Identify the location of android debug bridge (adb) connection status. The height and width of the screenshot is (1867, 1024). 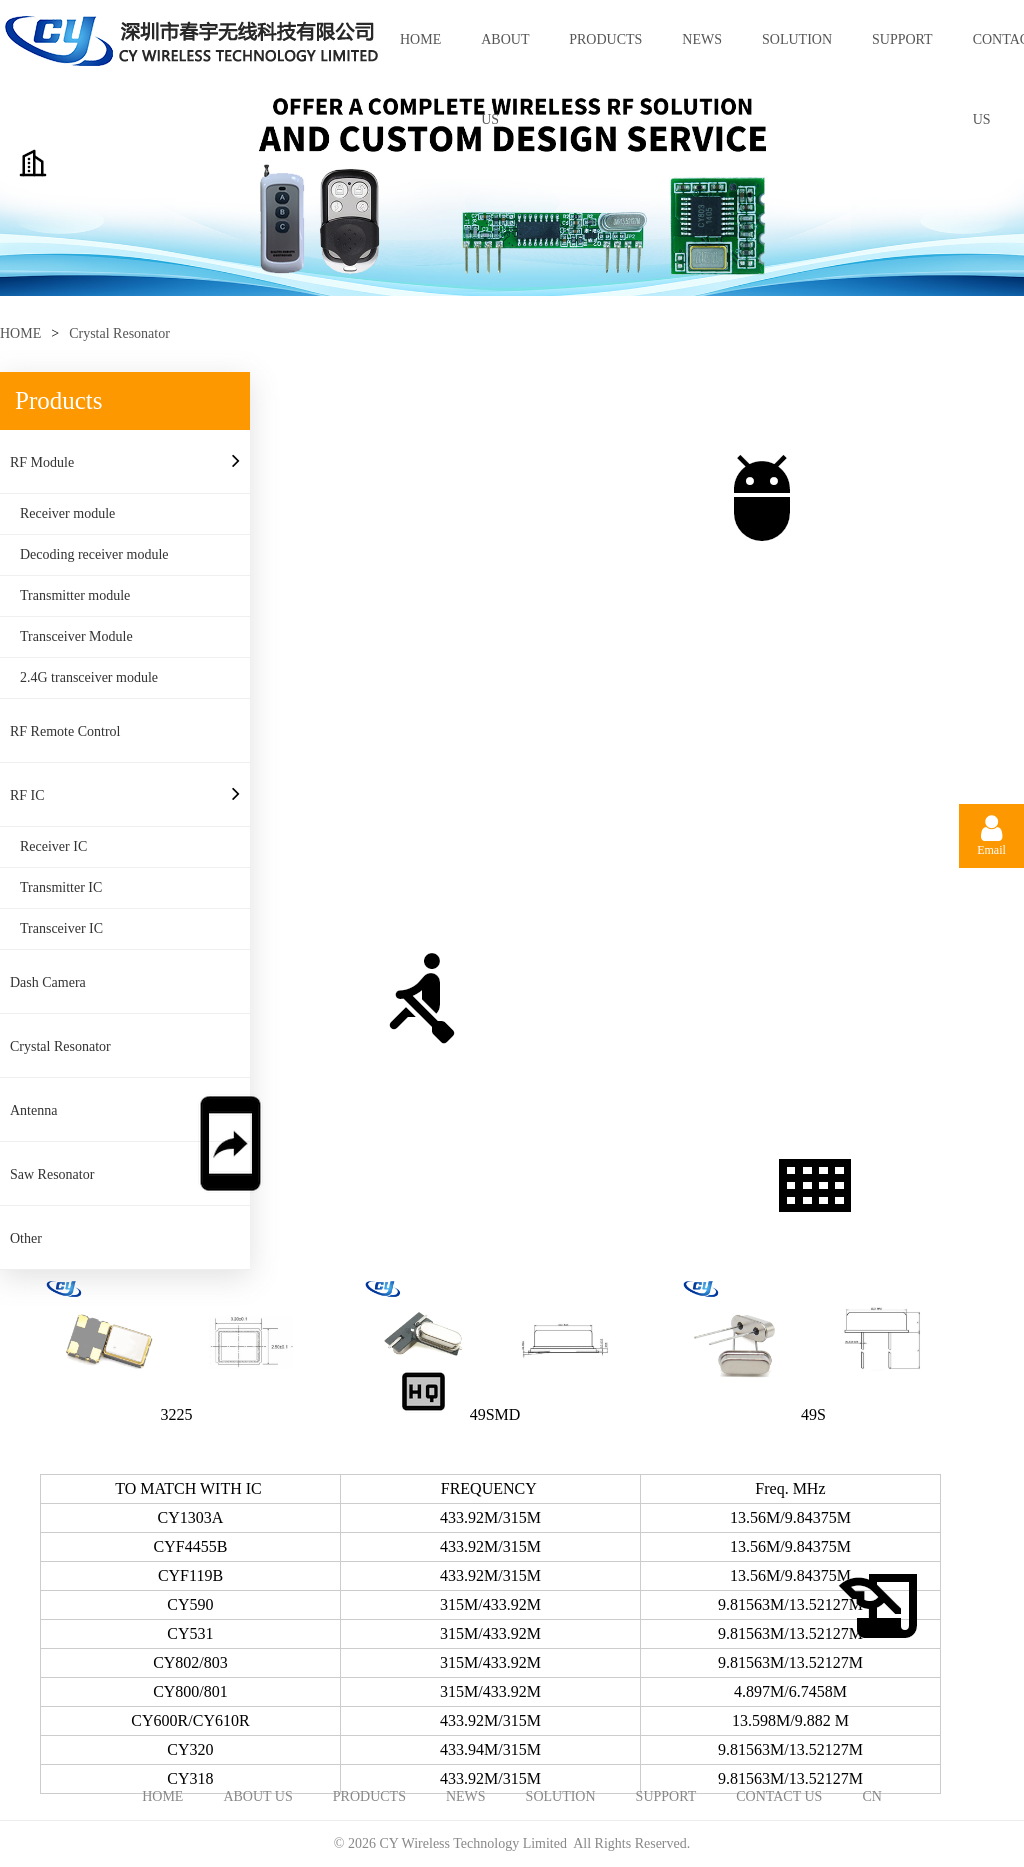
(762, 497).